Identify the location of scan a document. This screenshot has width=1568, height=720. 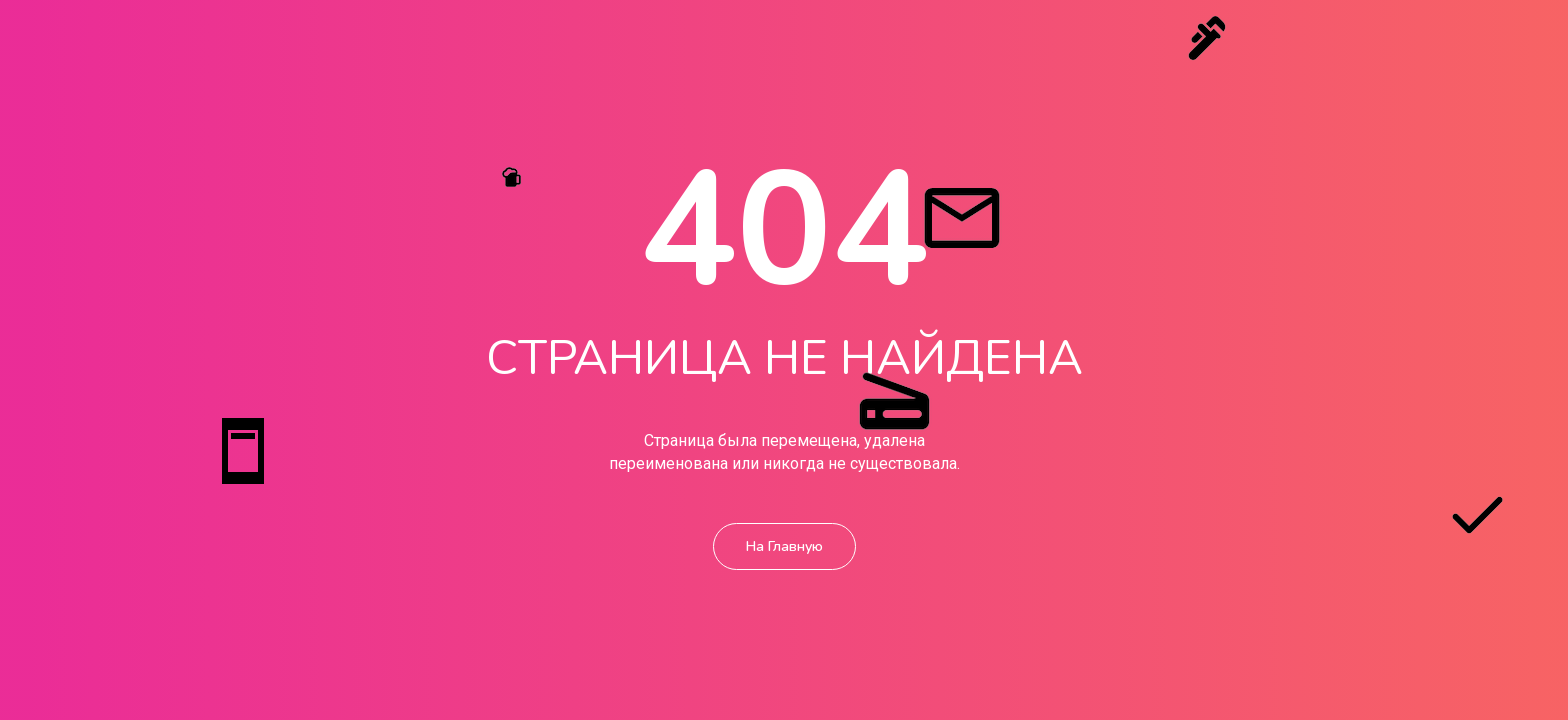
(894, 398).